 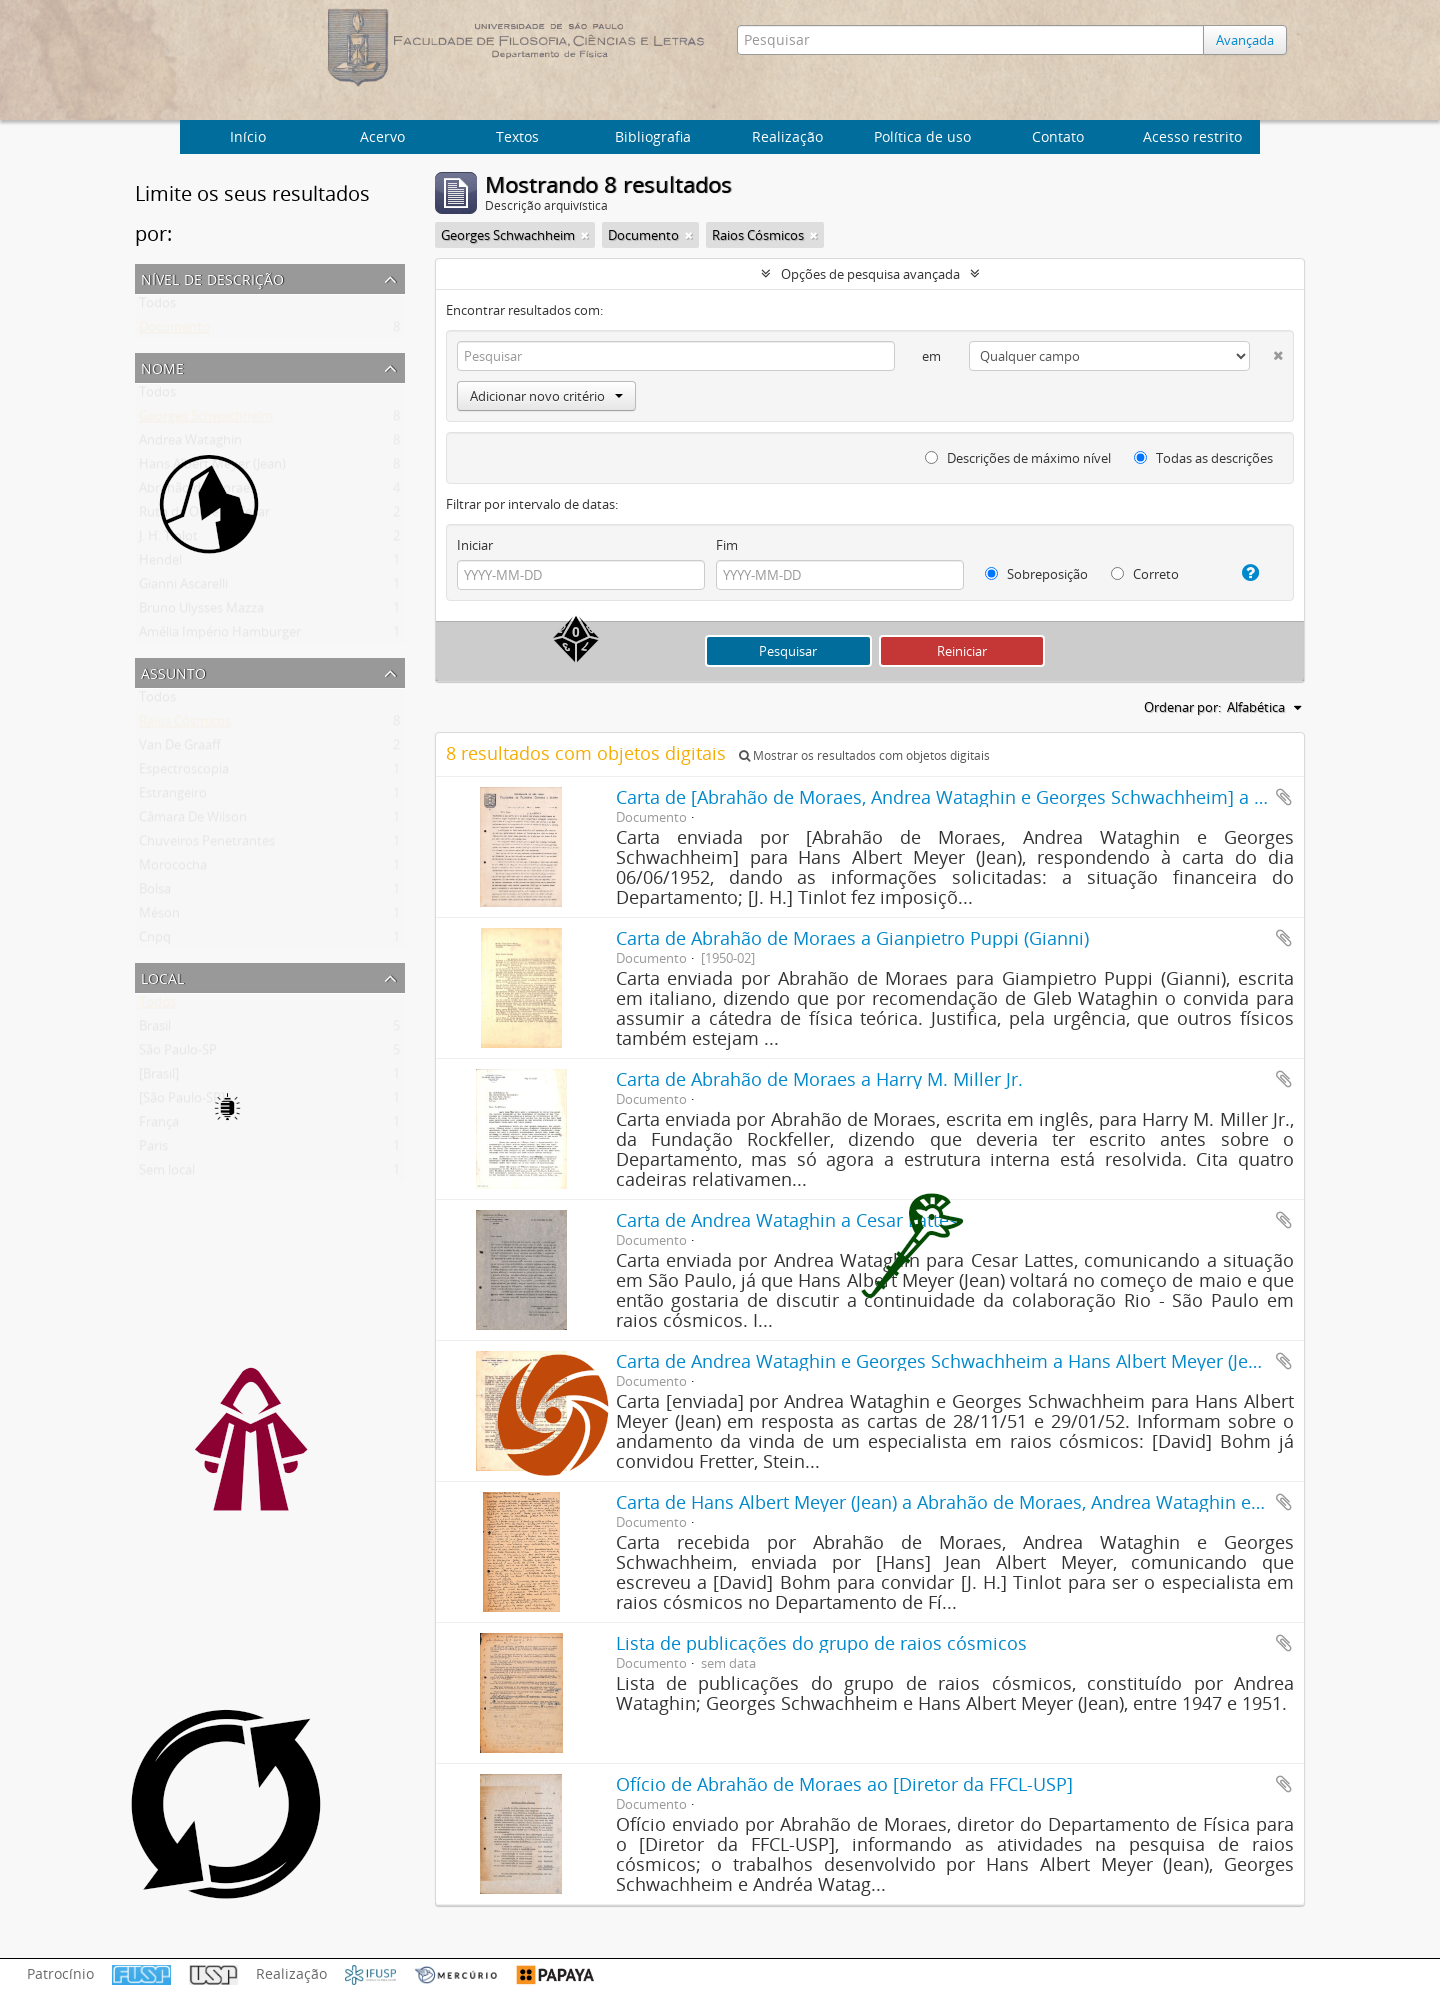 I want to click on select a 10-sided die for rolling, so click(x=576, y=639).